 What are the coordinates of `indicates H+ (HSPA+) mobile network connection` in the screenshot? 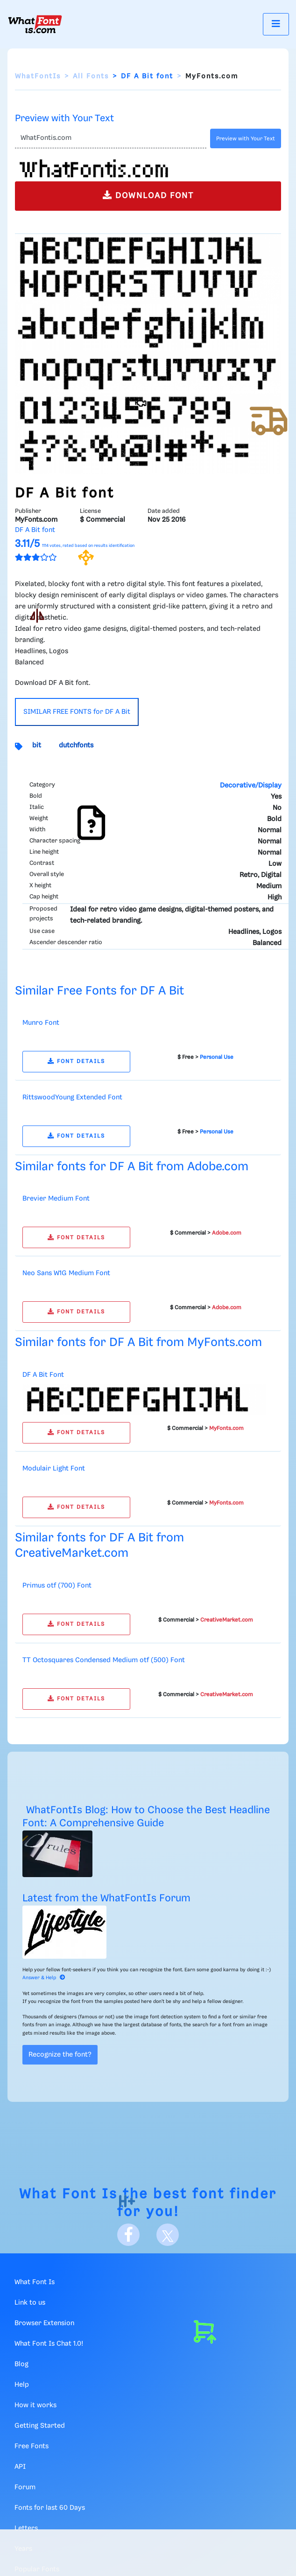 It's located at (127, 2201).